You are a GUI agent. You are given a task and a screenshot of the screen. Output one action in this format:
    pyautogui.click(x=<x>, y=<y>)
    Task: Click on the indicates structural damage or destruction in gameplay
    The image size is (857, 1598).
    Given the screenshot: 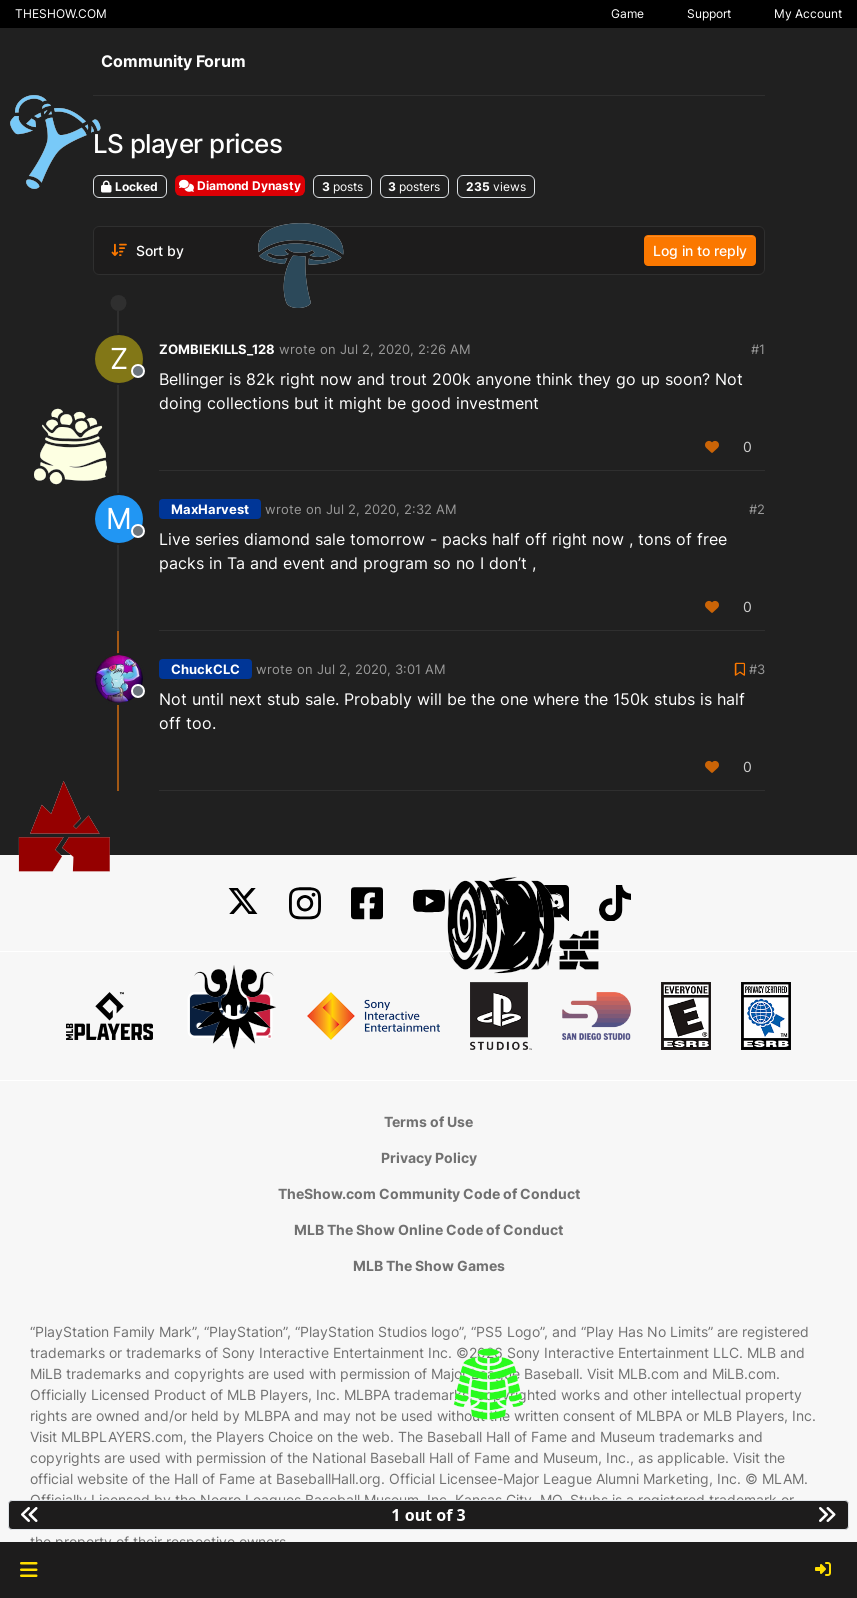 What is the action you would take?
    pyautogui.click(x=579, y=950)
    